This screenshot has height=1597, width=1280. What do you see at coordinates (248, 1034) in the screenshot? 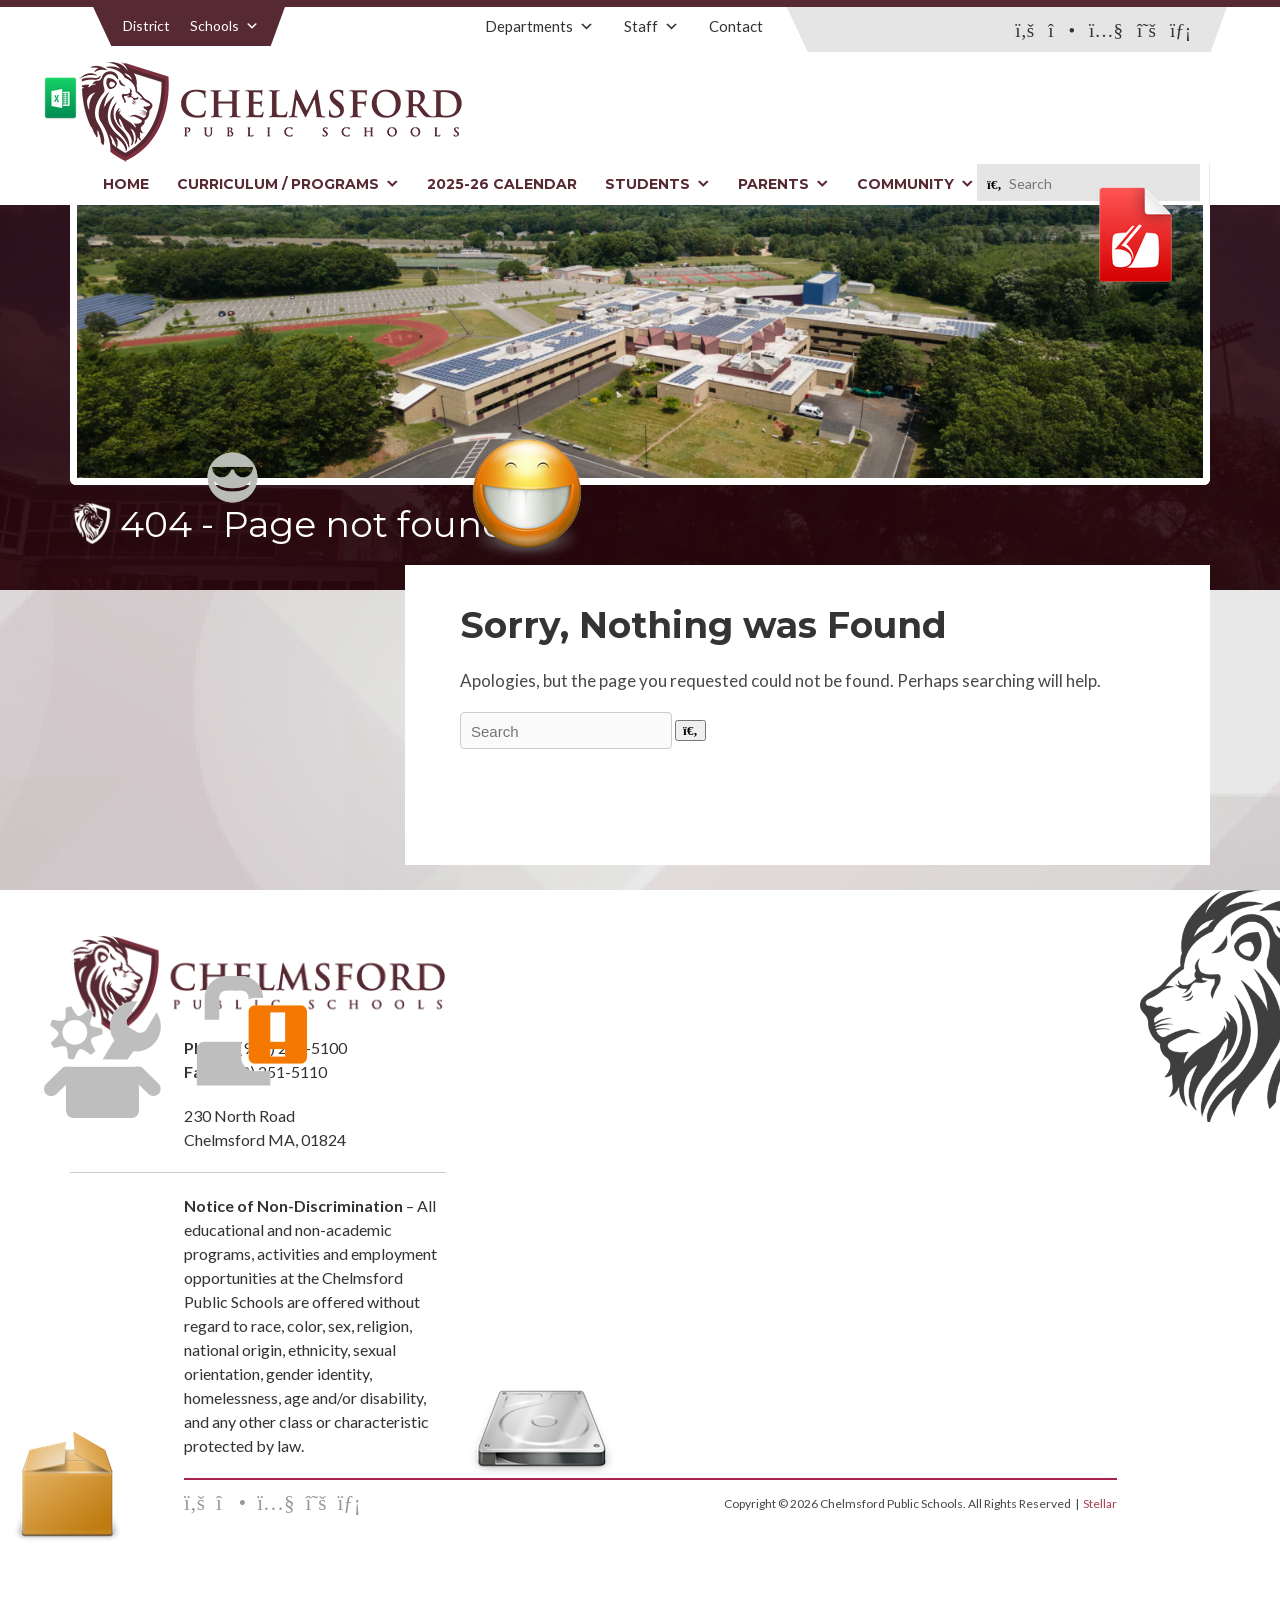
I see `indicates an insecure or unencrypted connection` at bounding box center [248, 1034].